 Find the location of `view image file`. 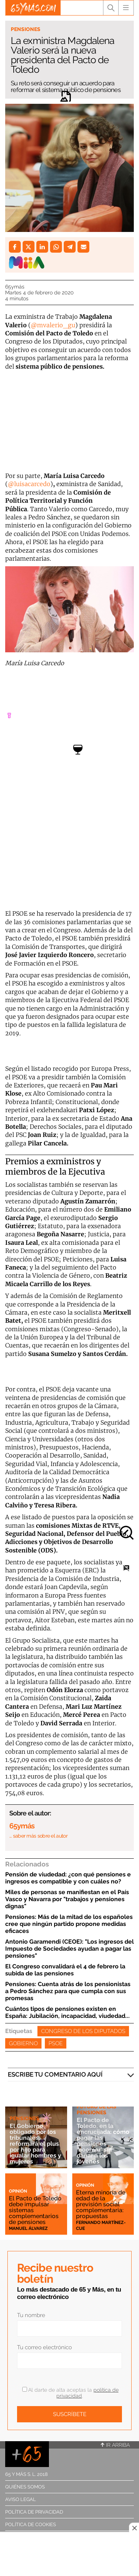

view image file is located at coordinates (66, 96).